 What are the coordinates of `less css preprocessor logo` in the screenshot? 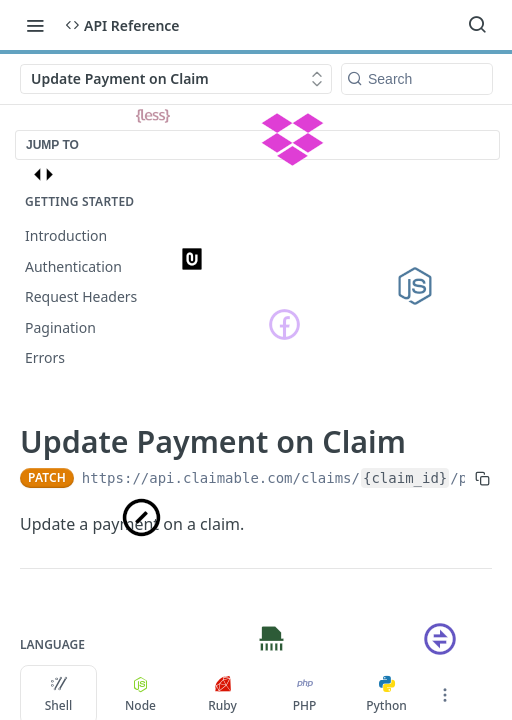 It's located at (153, 116).